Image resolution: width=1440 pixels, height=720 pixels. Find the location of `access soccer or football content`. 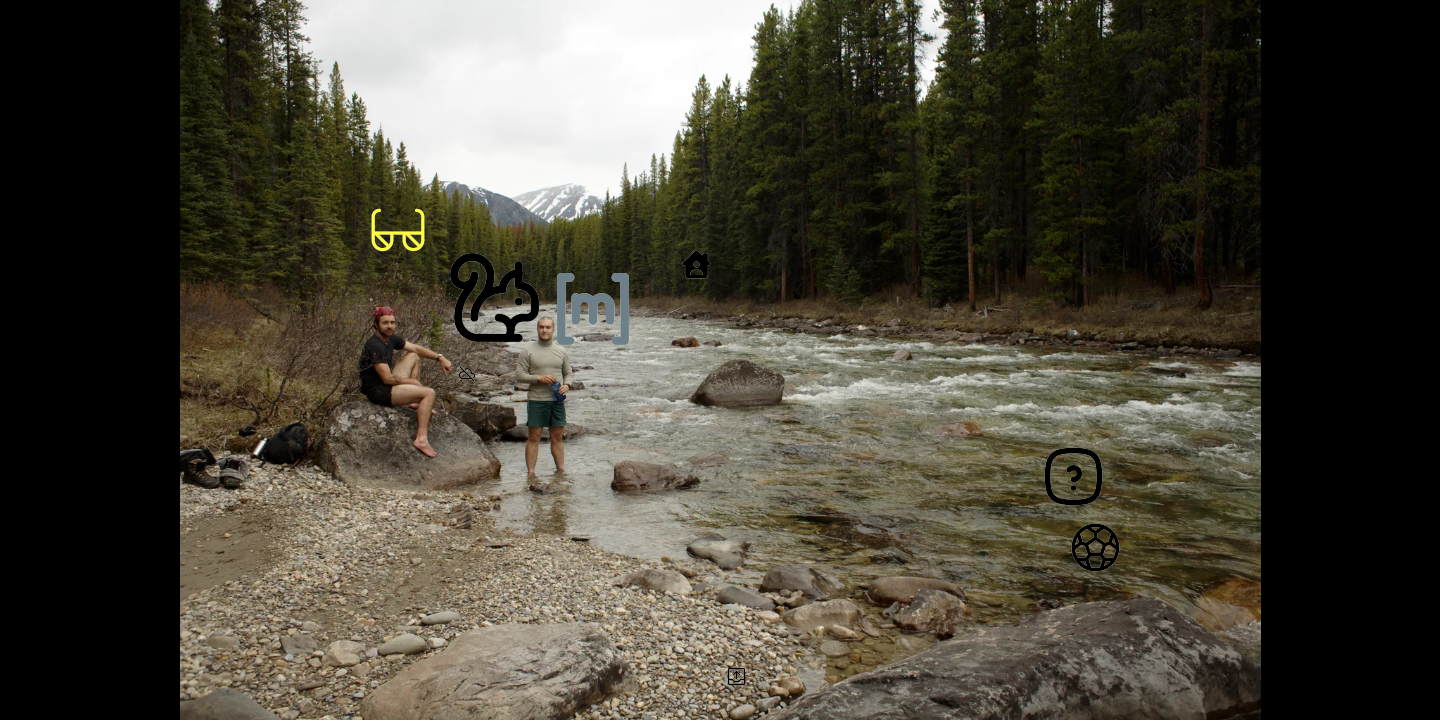

access soccer or football content is located at coordinates (1095, 547).